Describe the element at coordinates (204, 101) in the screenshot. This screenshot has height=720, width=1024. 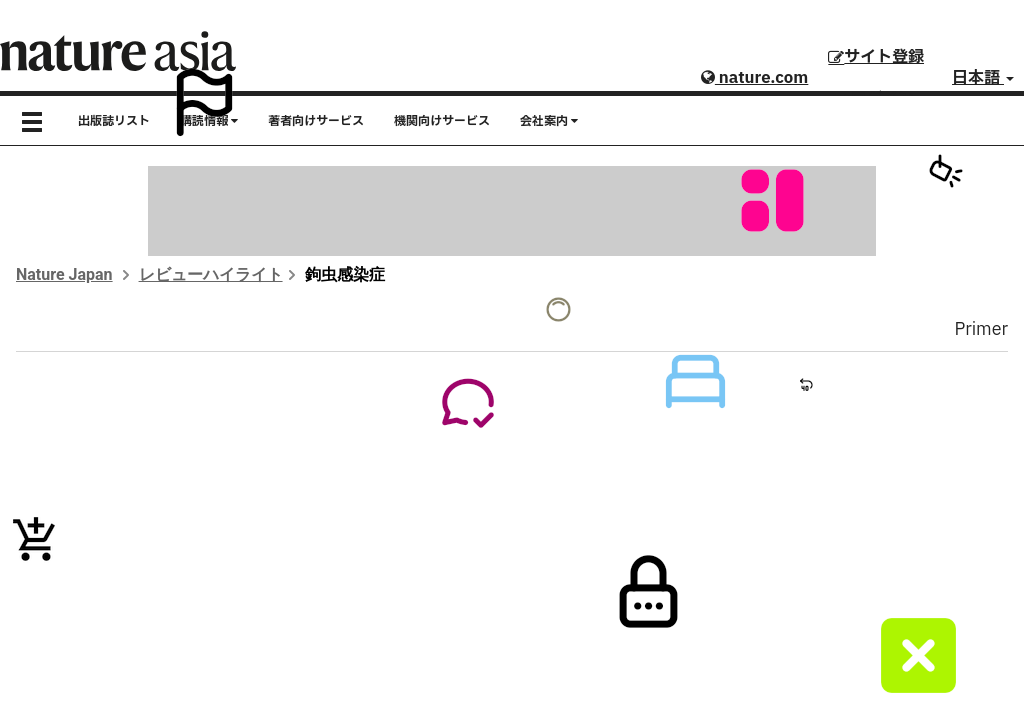
I see `flag or bookmark an item for later` at that location.